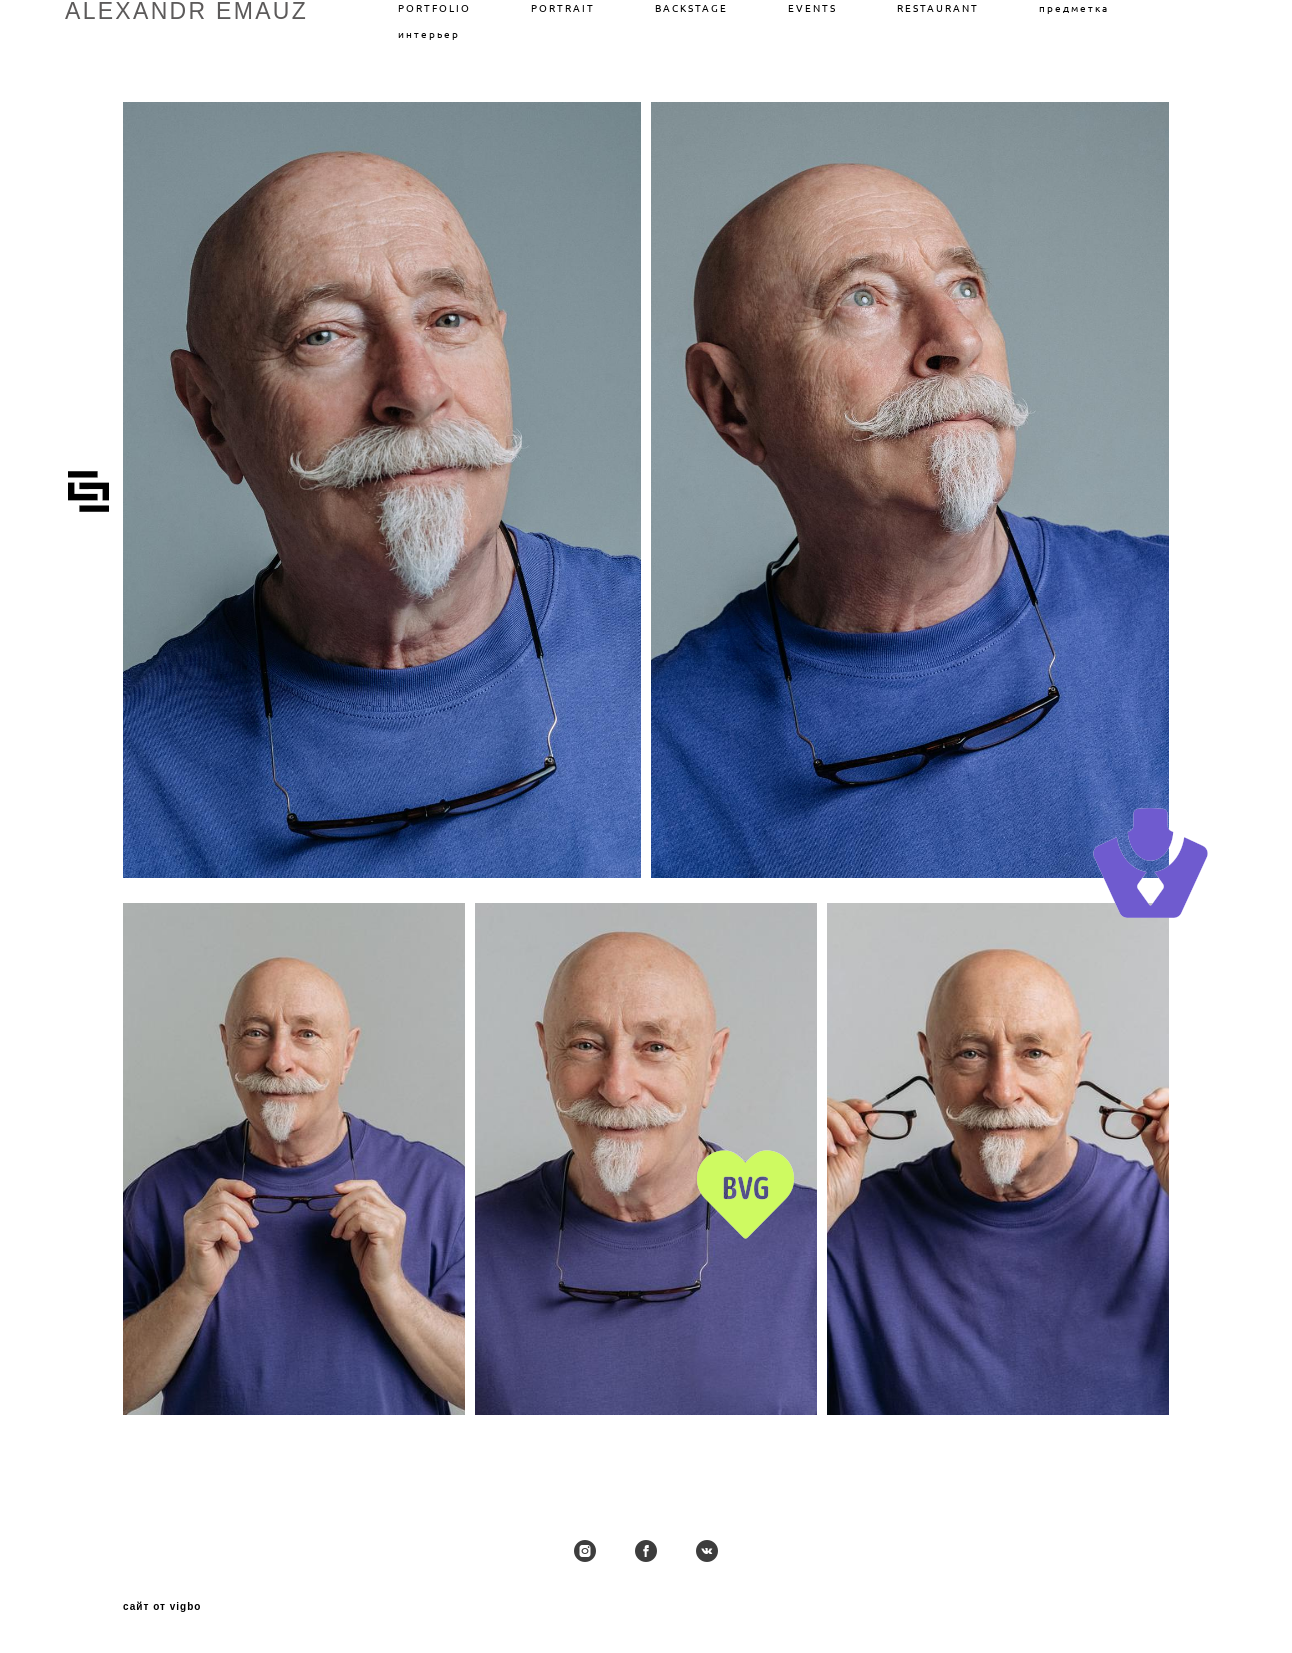  I want to click on browse jewelry or accessories, so click(1150, 866).